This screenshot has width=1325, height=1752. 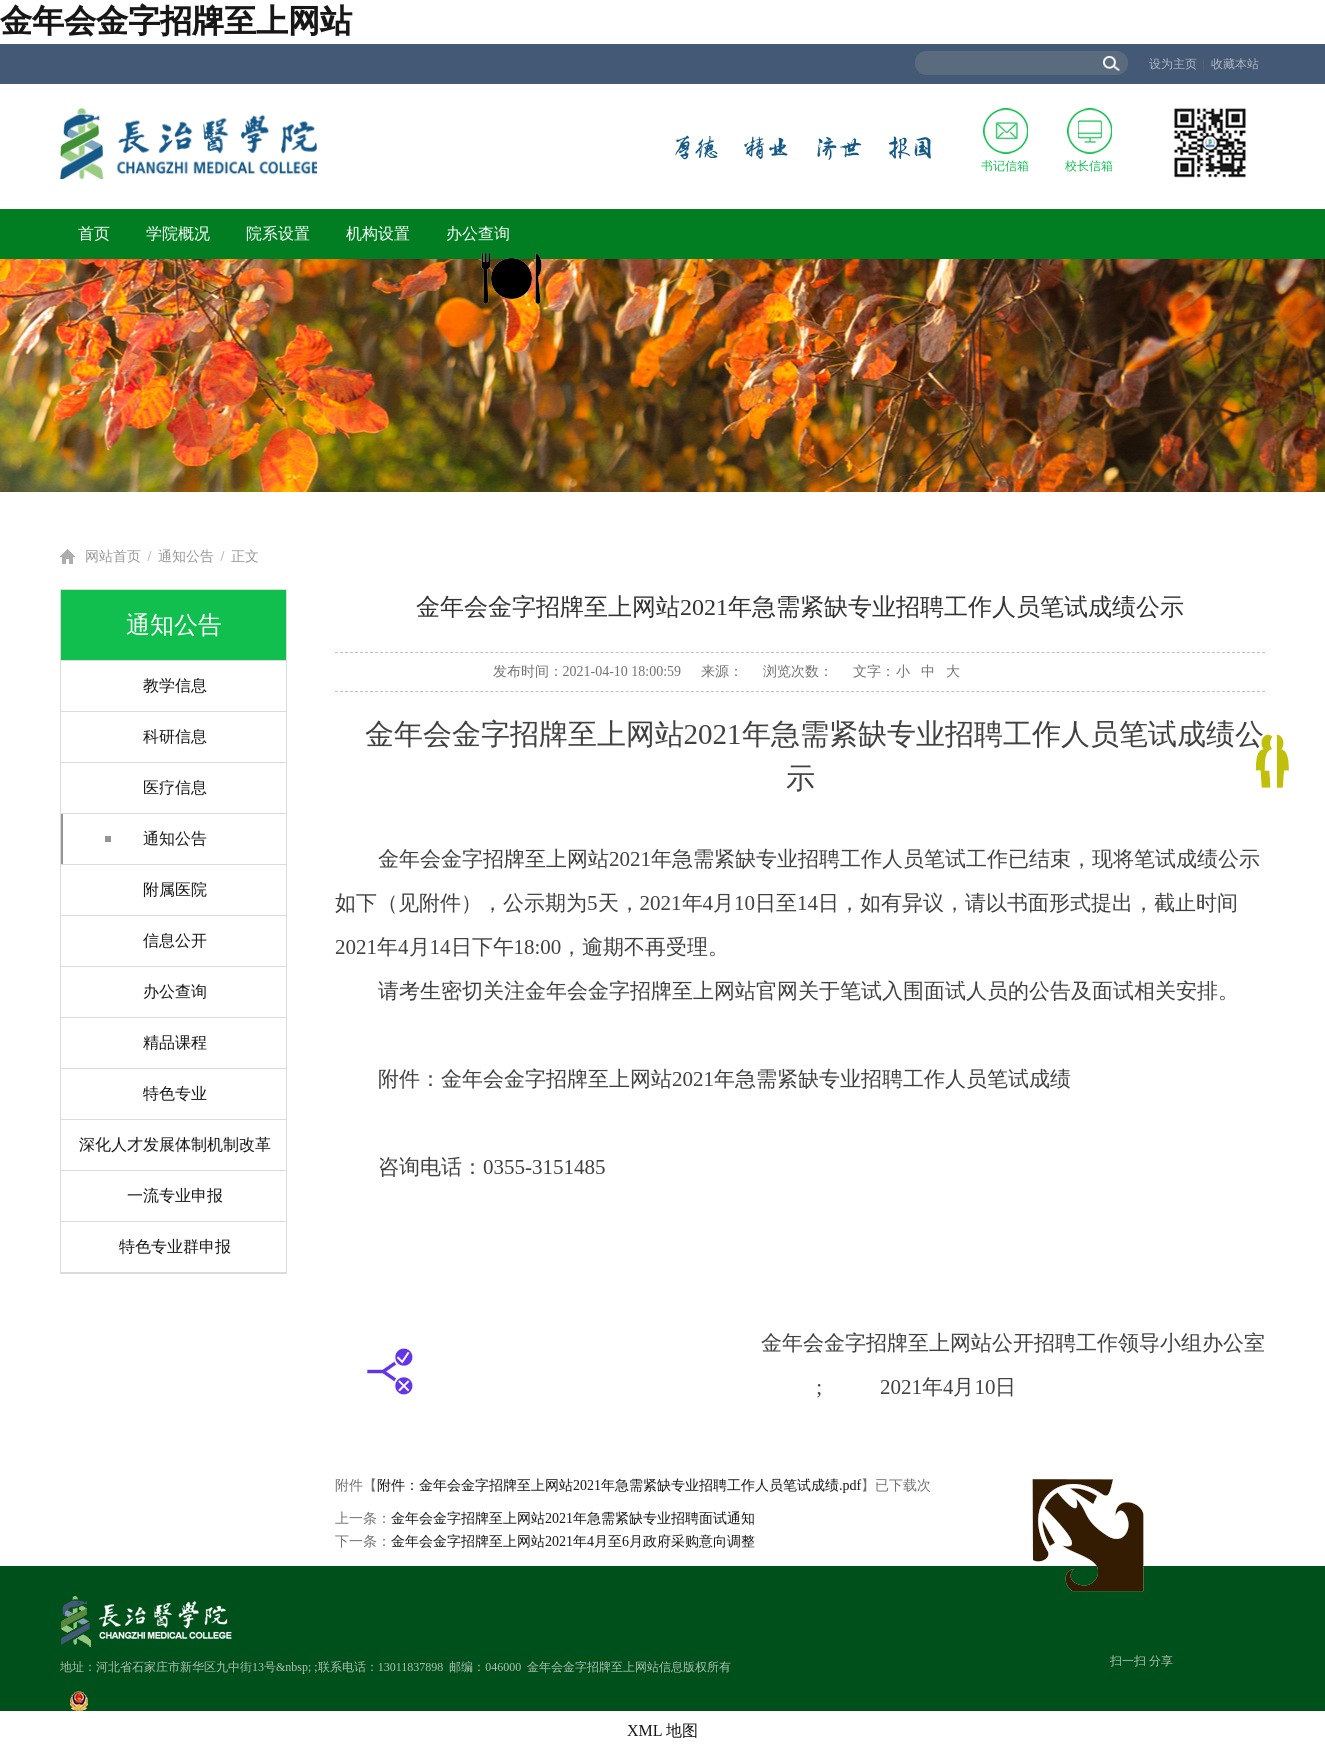 I want to click on view meal or dining options, so click(x=511, y=278).